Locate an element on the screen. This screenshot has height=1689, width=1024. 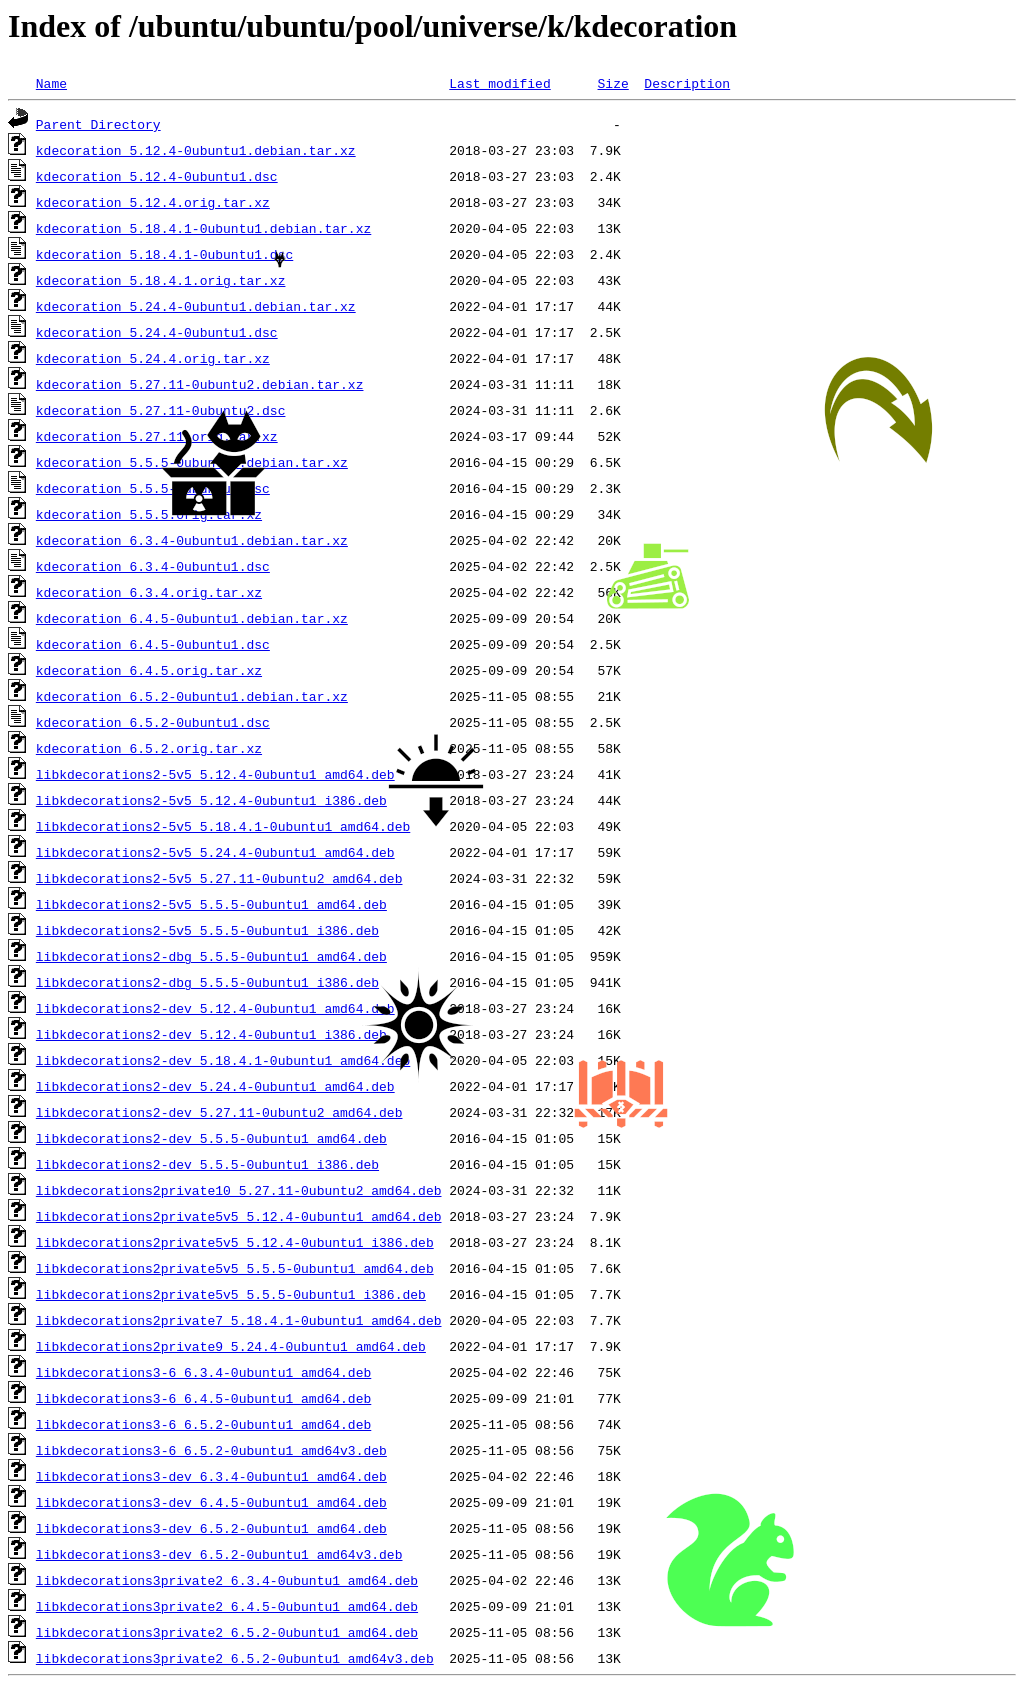
indicates a fire and ice element or dual-type ability is located at coordinates (419, 1025).